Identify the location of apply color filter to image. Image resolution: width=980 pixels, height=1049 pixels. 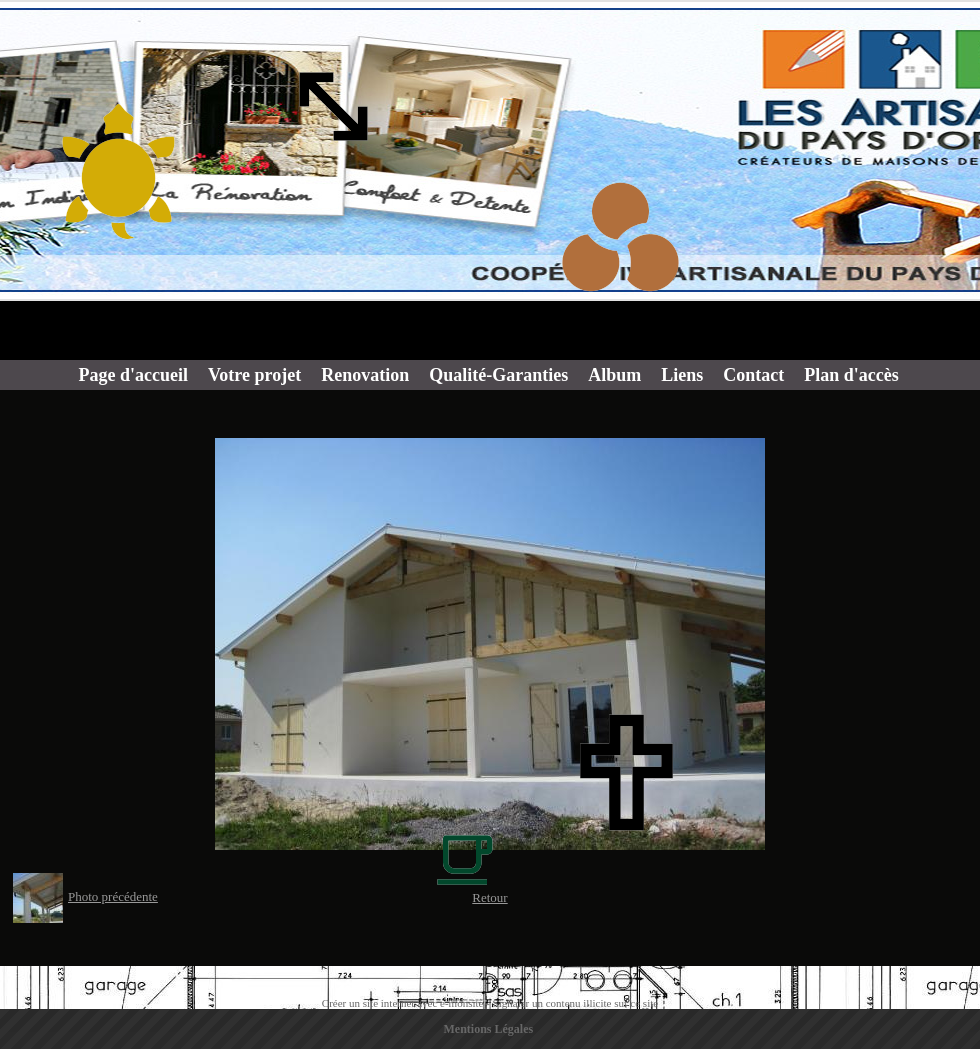
(620, 245).